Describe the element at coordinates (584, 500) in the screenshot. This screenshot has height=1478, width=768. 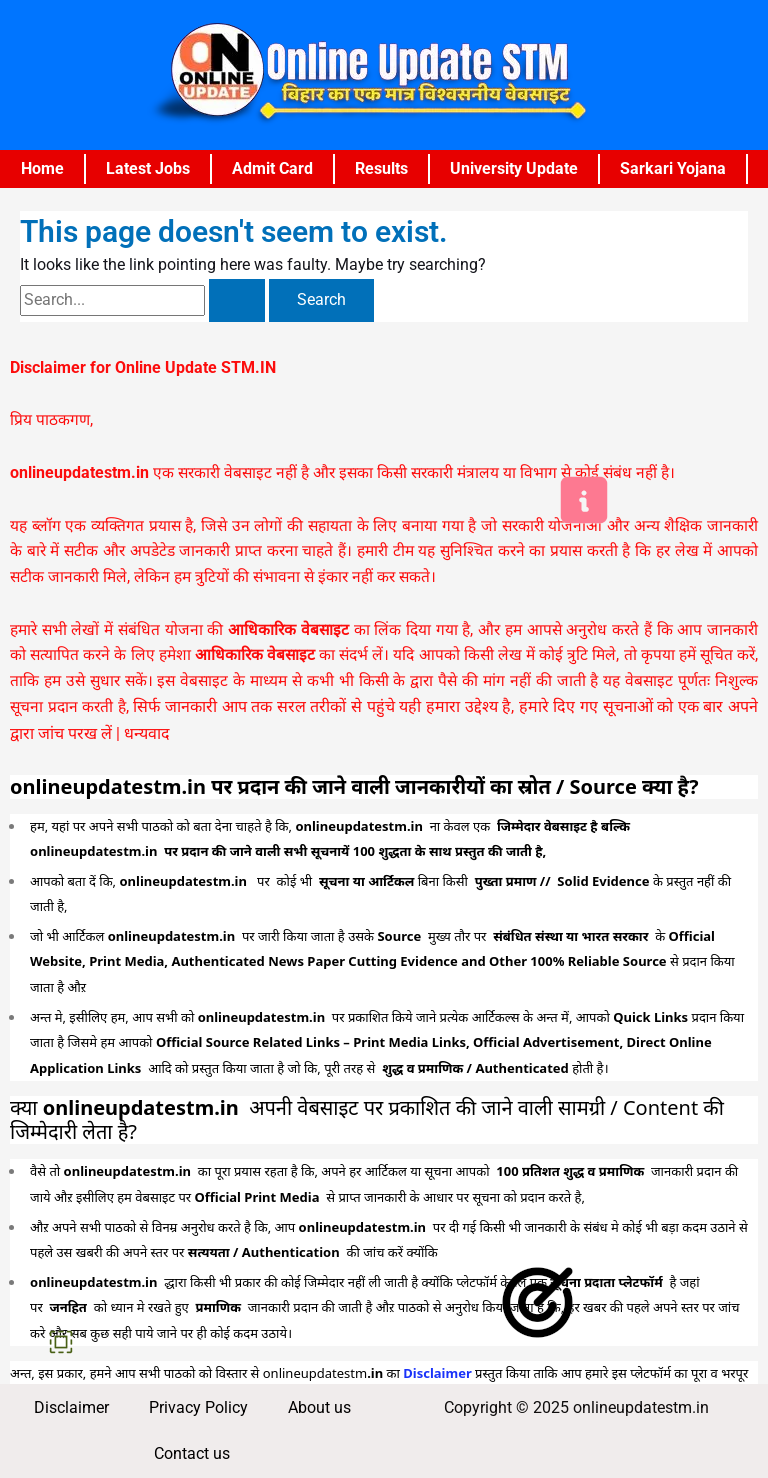
I see `view more information or details` at that location.